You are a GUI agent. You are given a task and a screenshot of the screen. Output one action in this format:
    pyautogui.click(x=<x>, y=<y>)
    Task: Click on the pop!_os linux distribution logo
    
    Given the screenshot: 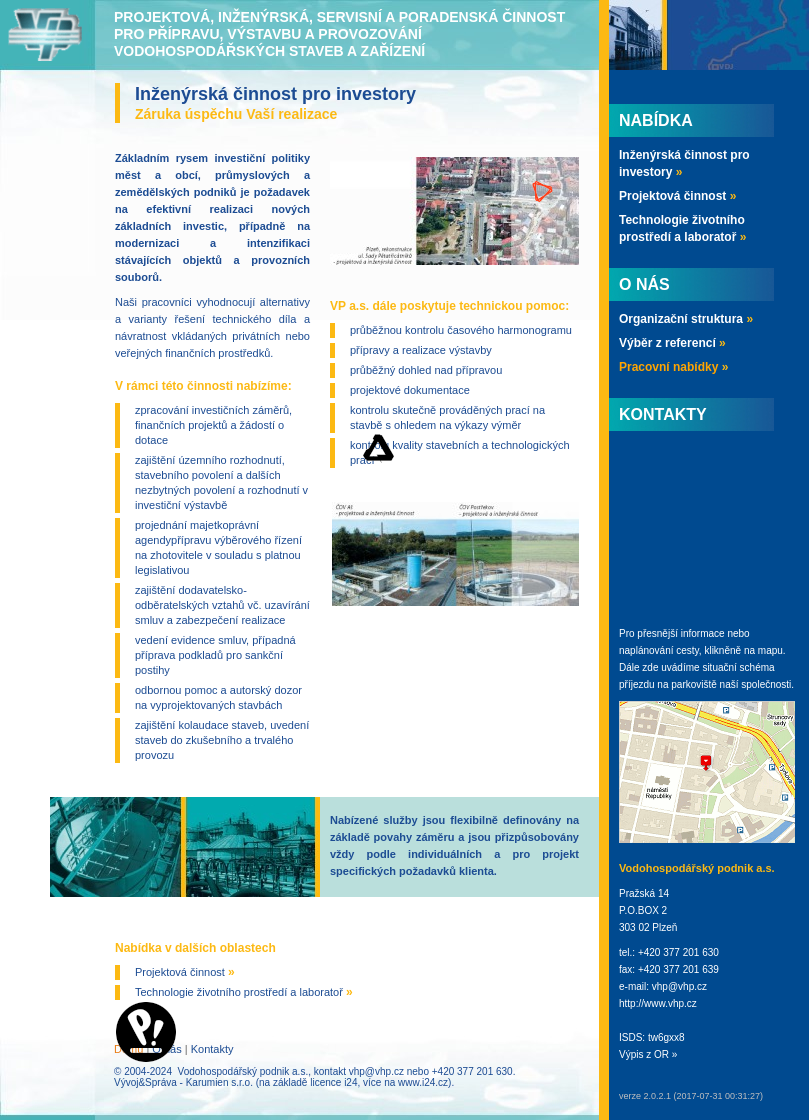 What is the action you would take?
    pyautogui.click(x=146, y=1032)
    